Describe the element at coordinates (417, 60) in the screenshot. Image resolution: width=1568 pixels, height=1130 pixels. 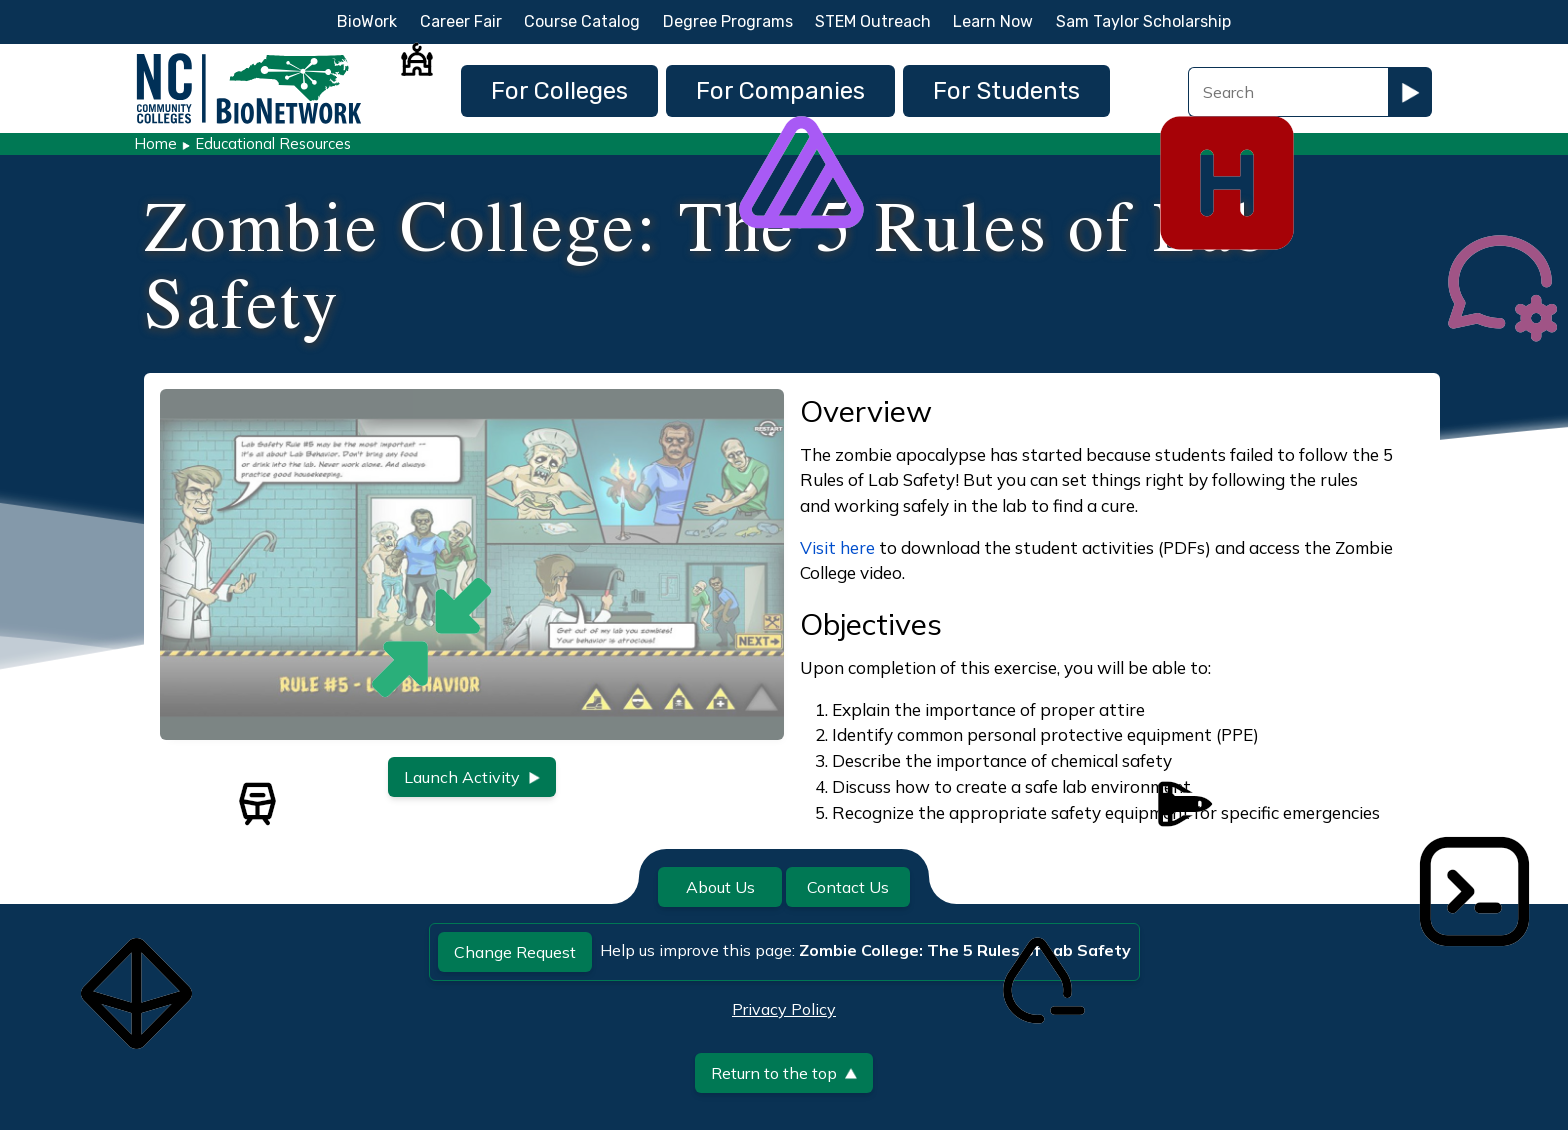
I see `indicates a mosque or islamic place of worship` at that location.